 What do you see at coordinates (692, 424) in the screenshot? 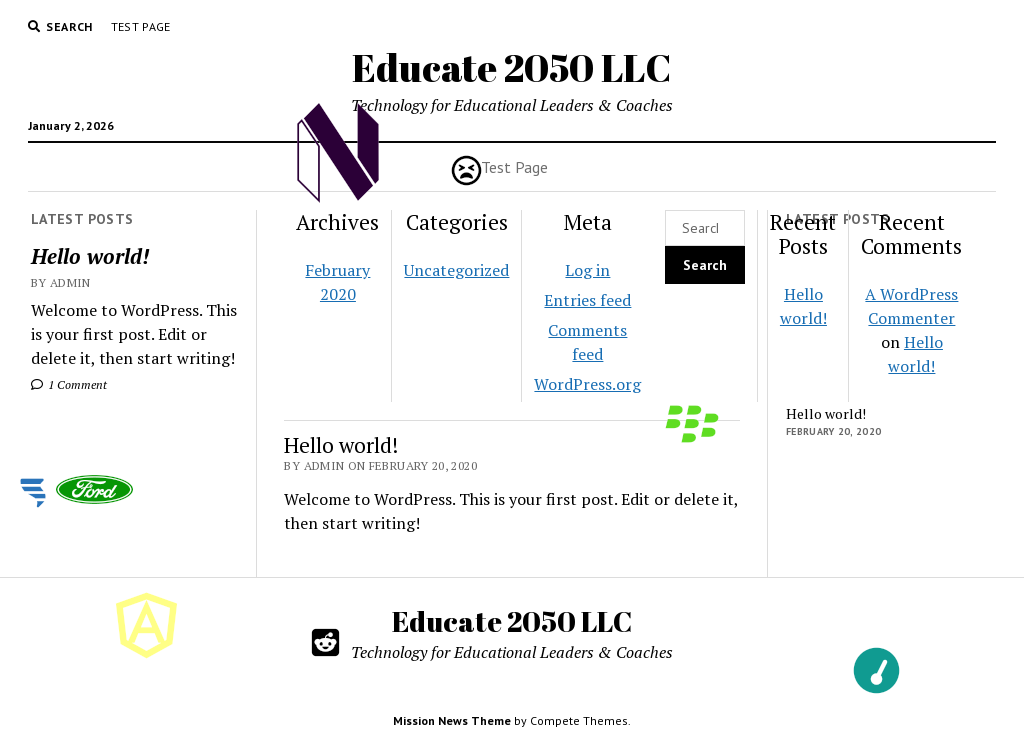
I see `blackberry brand logo` at bounding box center [692, 424].